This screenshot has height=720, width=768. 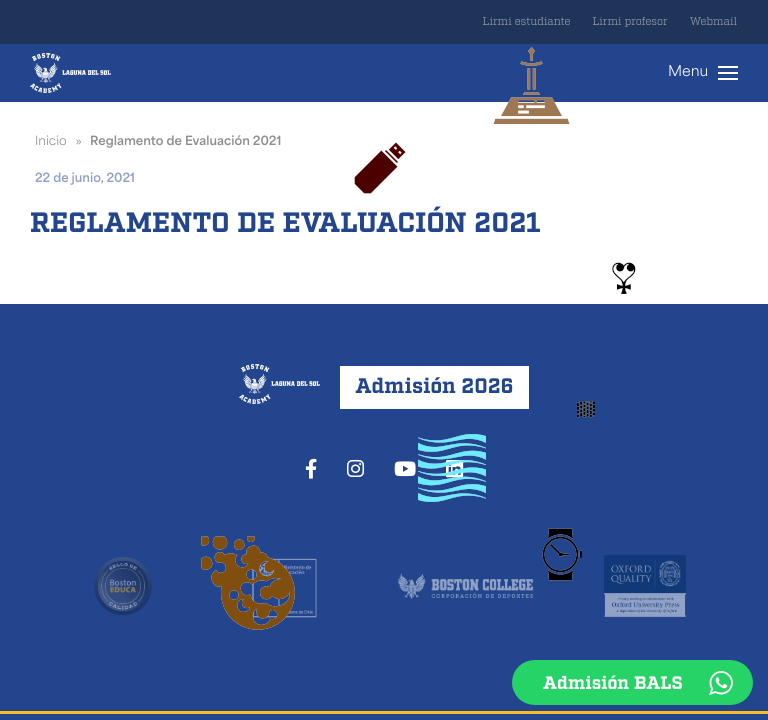 What do you see at coordinates (624, 278) in the screenshot?
I see `select a holy or religious faction in a game` at bounding box center [624, 278].